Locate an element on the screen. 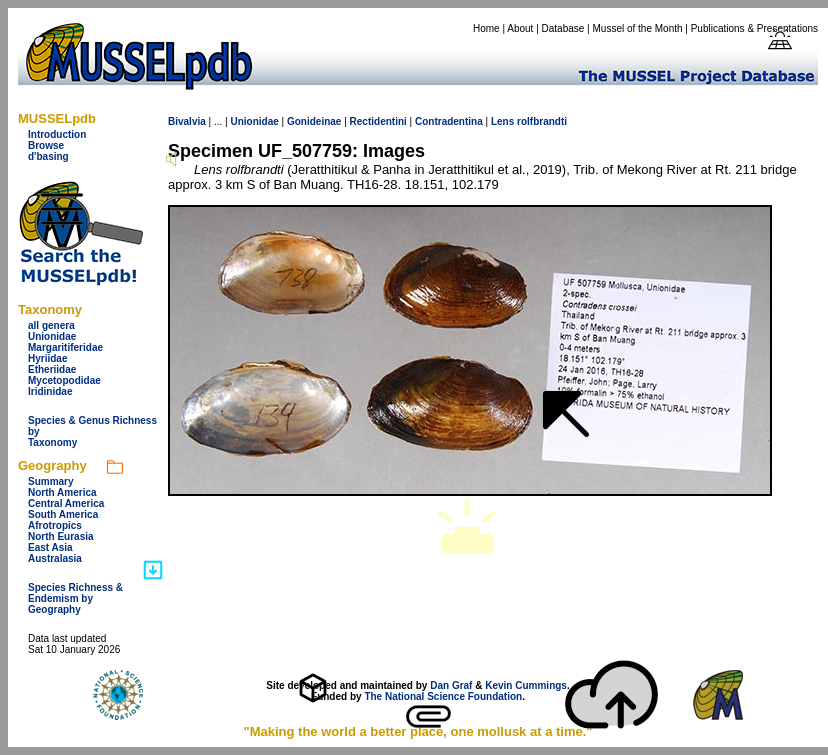  download file or content is located at coordinates (153, 570).